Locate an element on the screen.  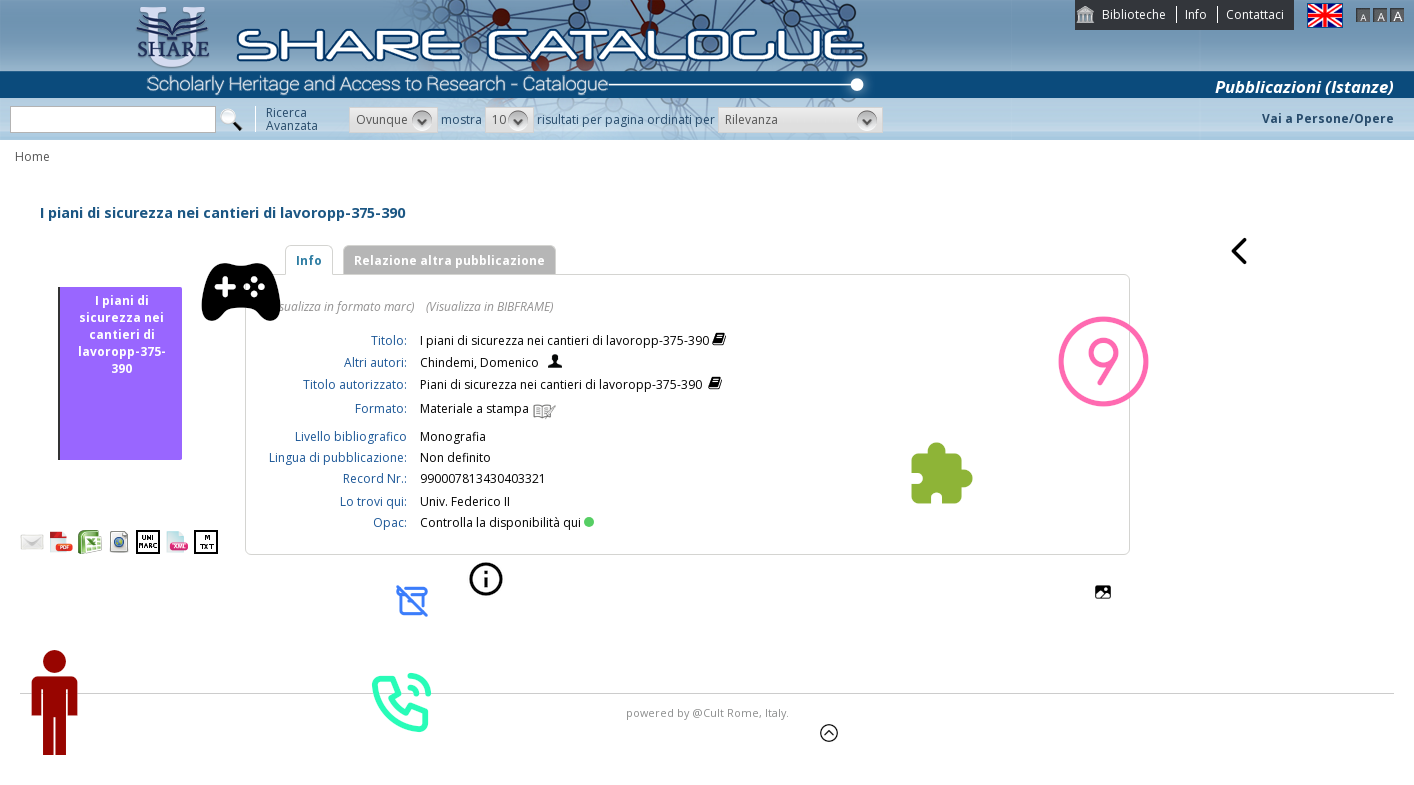
go back to the previous screen is located at coordinates (1239, 251).